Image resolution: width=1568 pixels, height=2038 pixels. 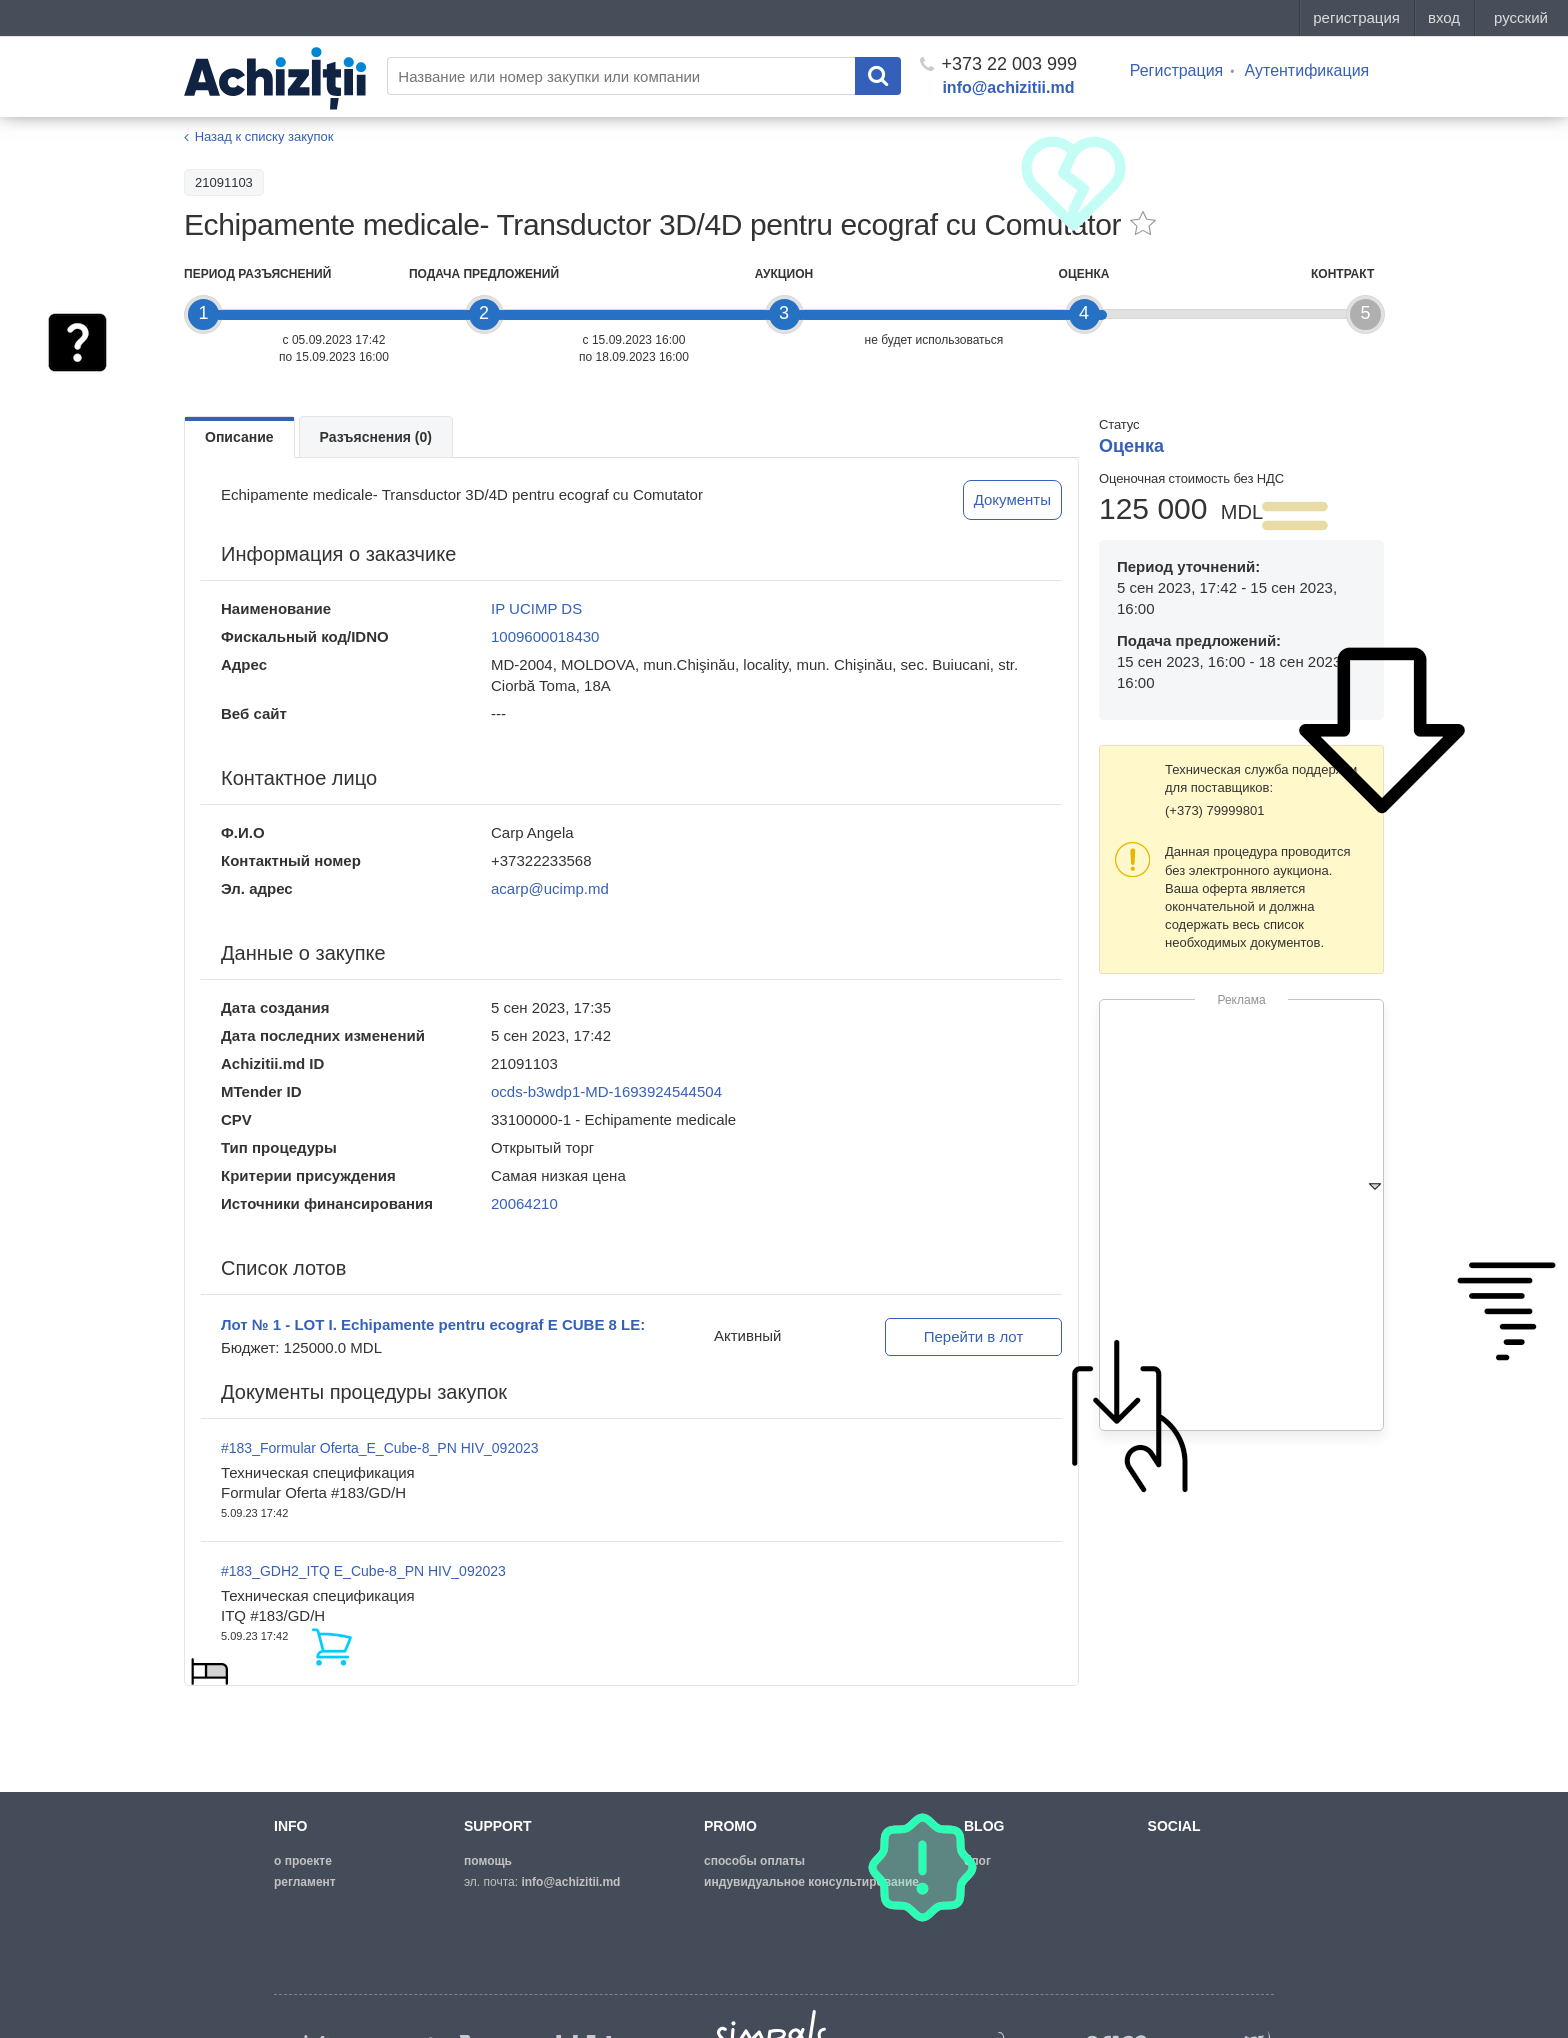 I want to click on access help center or support resources, so click(x=77, y=342).